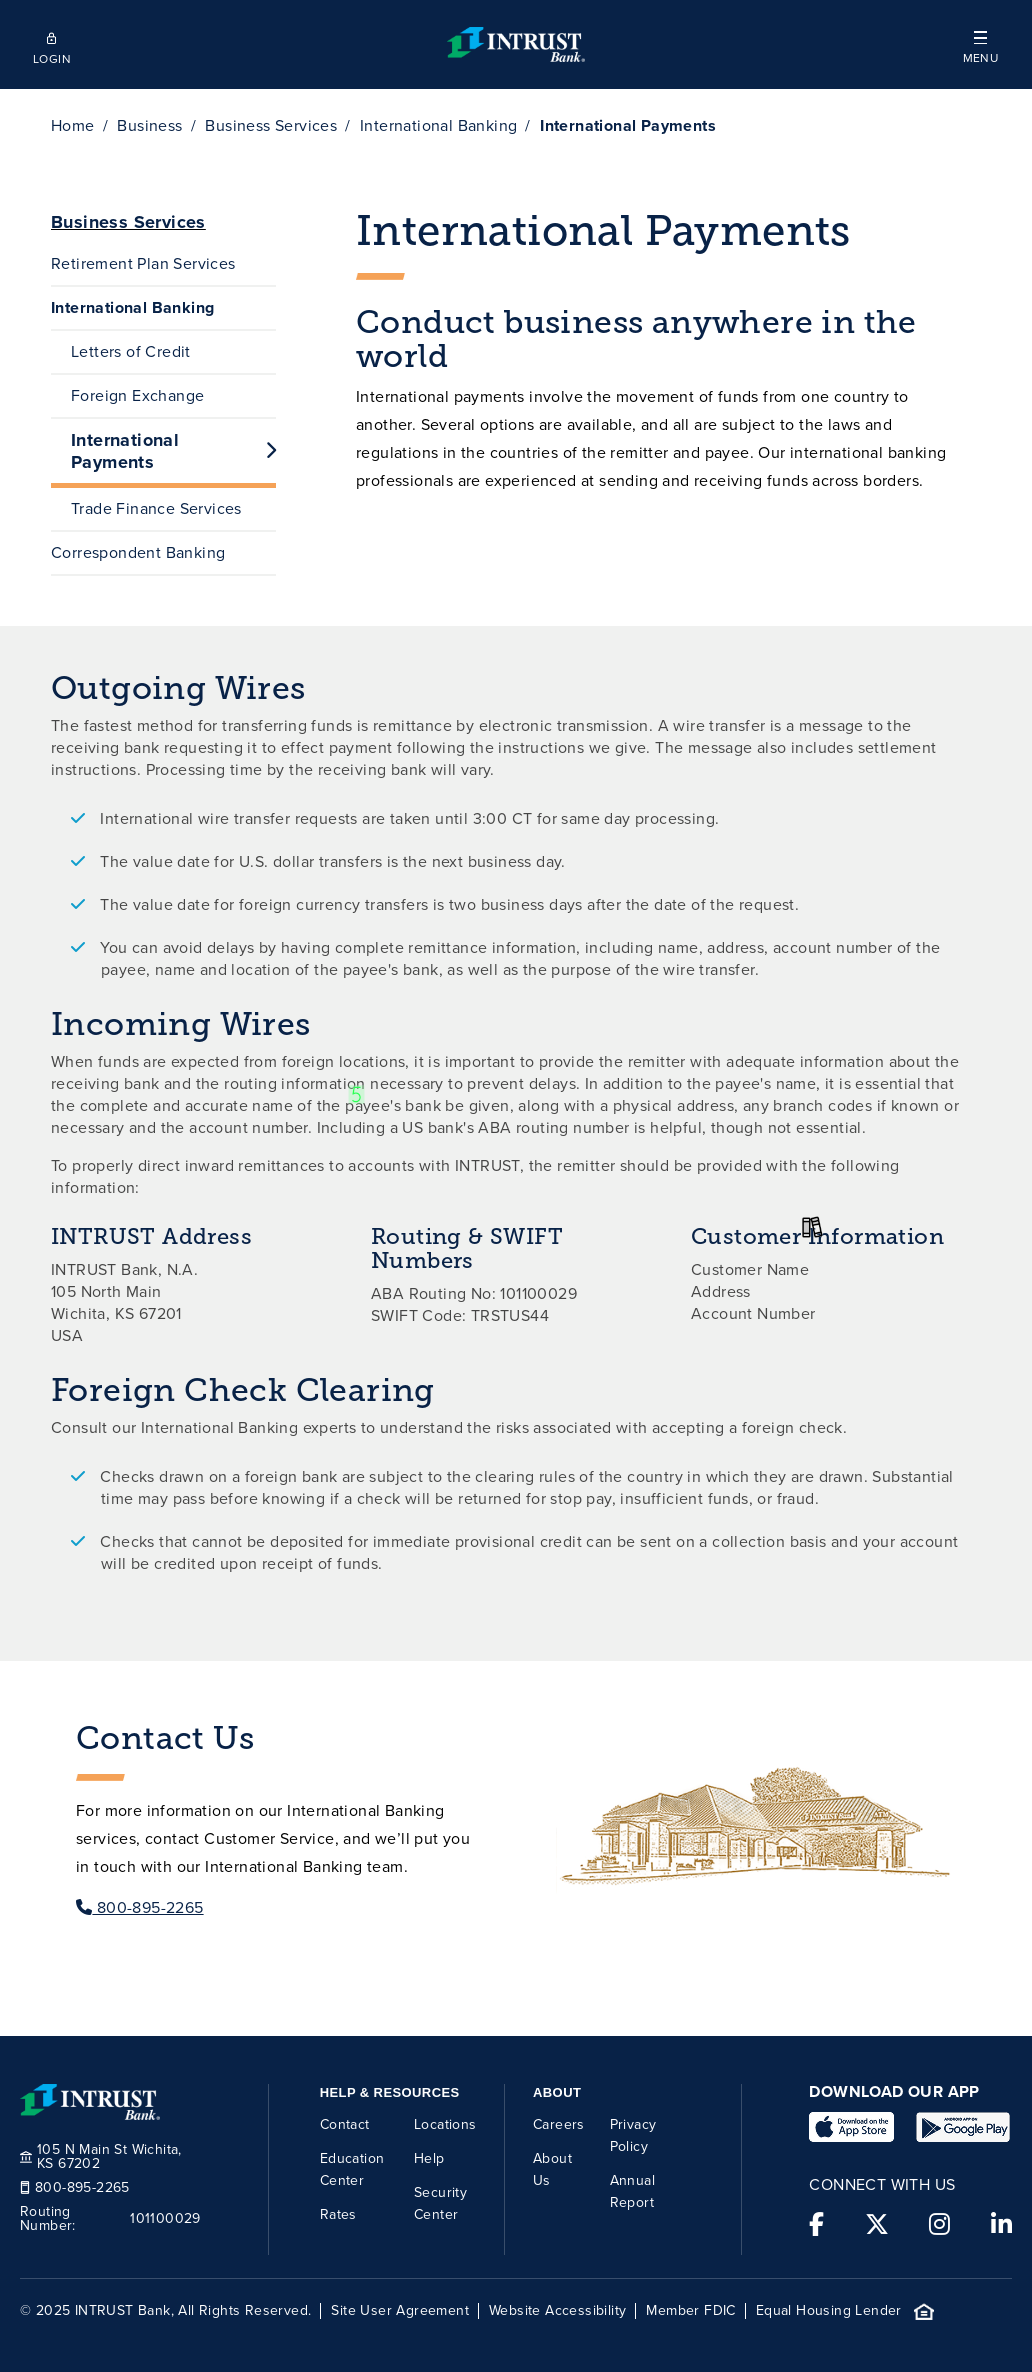  What do you see at coordinates (356, 1094) in the screenshot?
I see `indicates the number five in a sequence or list` at bounding box center [356, 1094].